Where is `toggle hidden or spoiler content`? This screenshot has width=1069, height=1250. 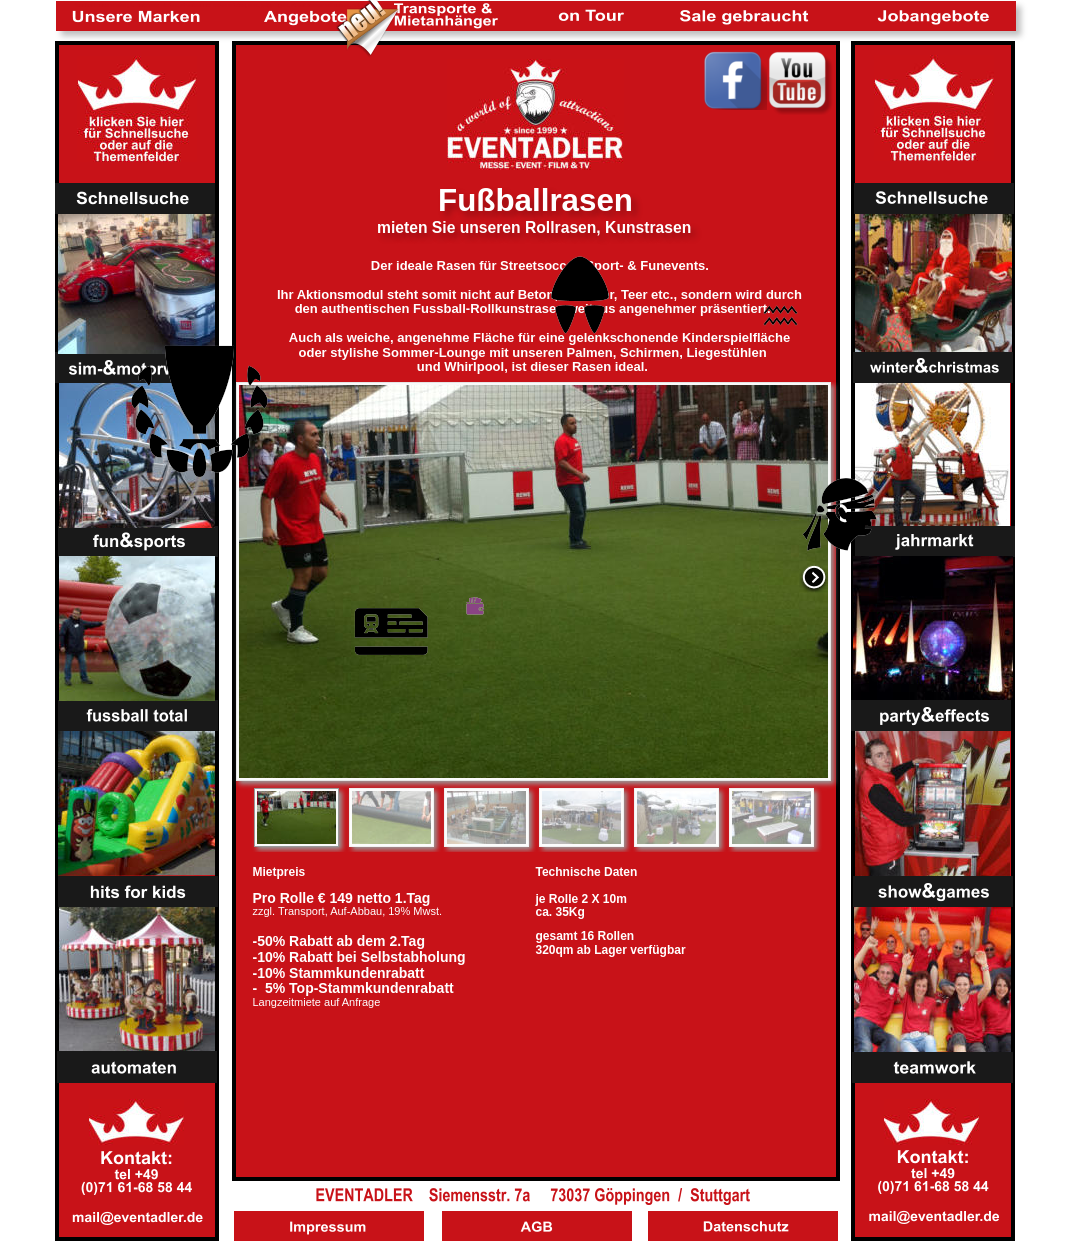
toggle hidden or spoiler content is located at coordinates (839, 514).